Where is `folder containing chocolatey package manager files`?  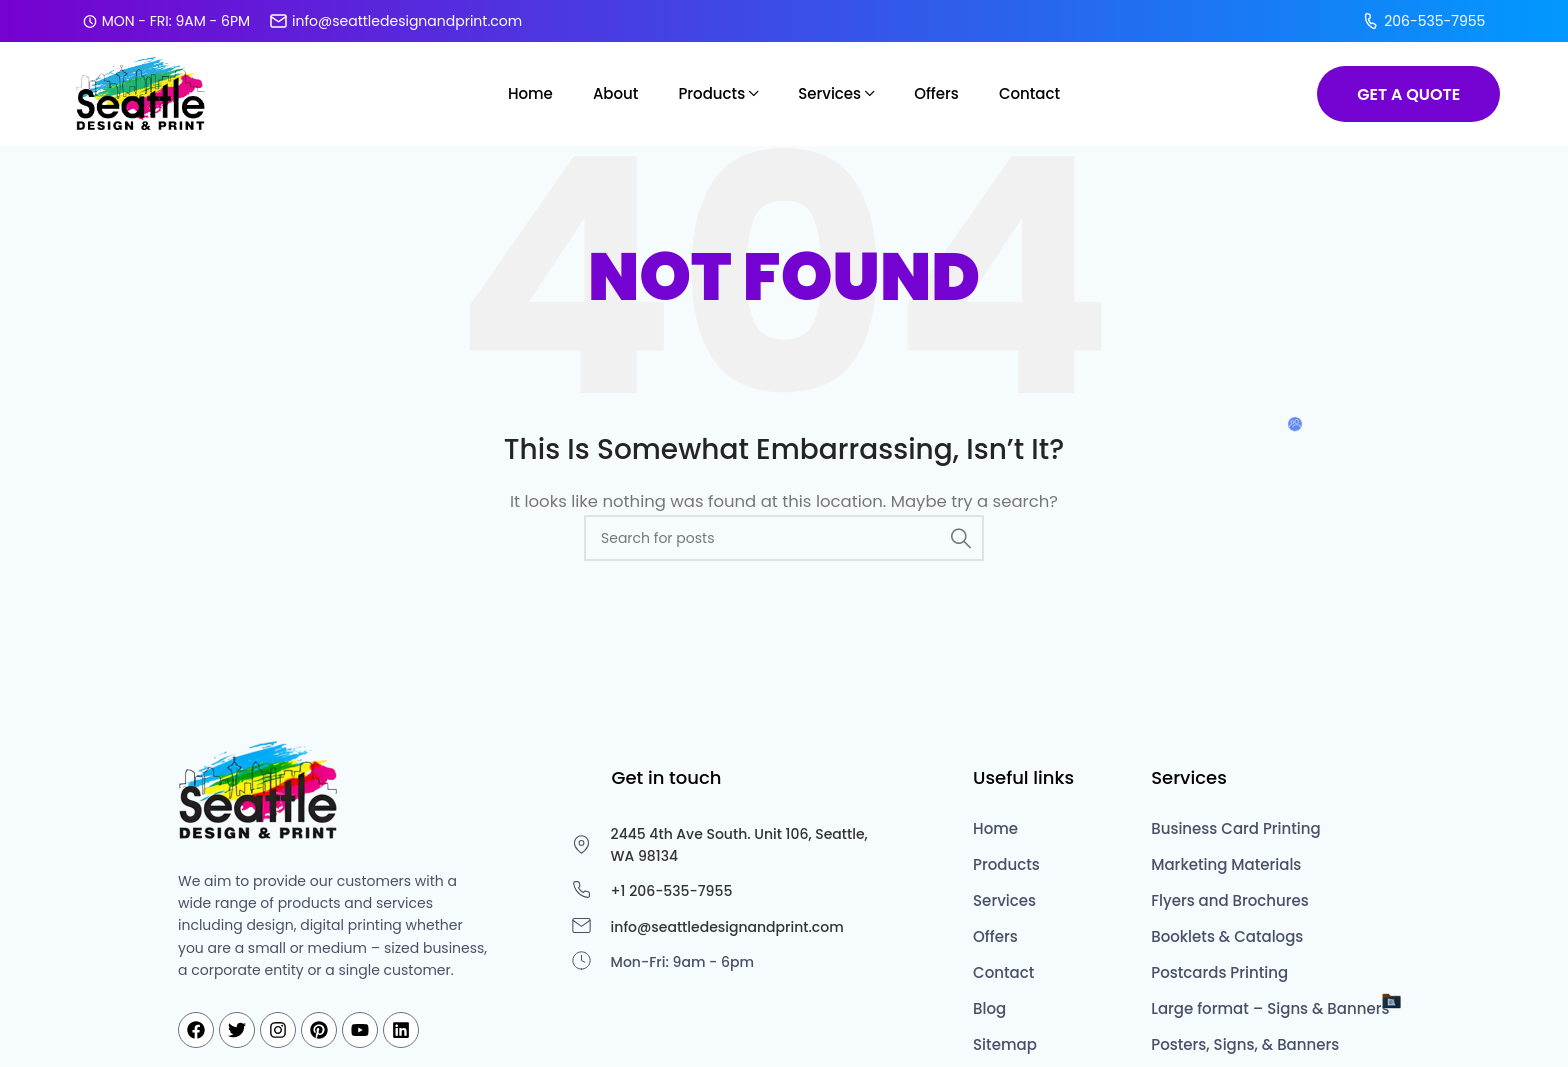
folder containing chocolatey package manager files is located at coordinates (1391, 1001).